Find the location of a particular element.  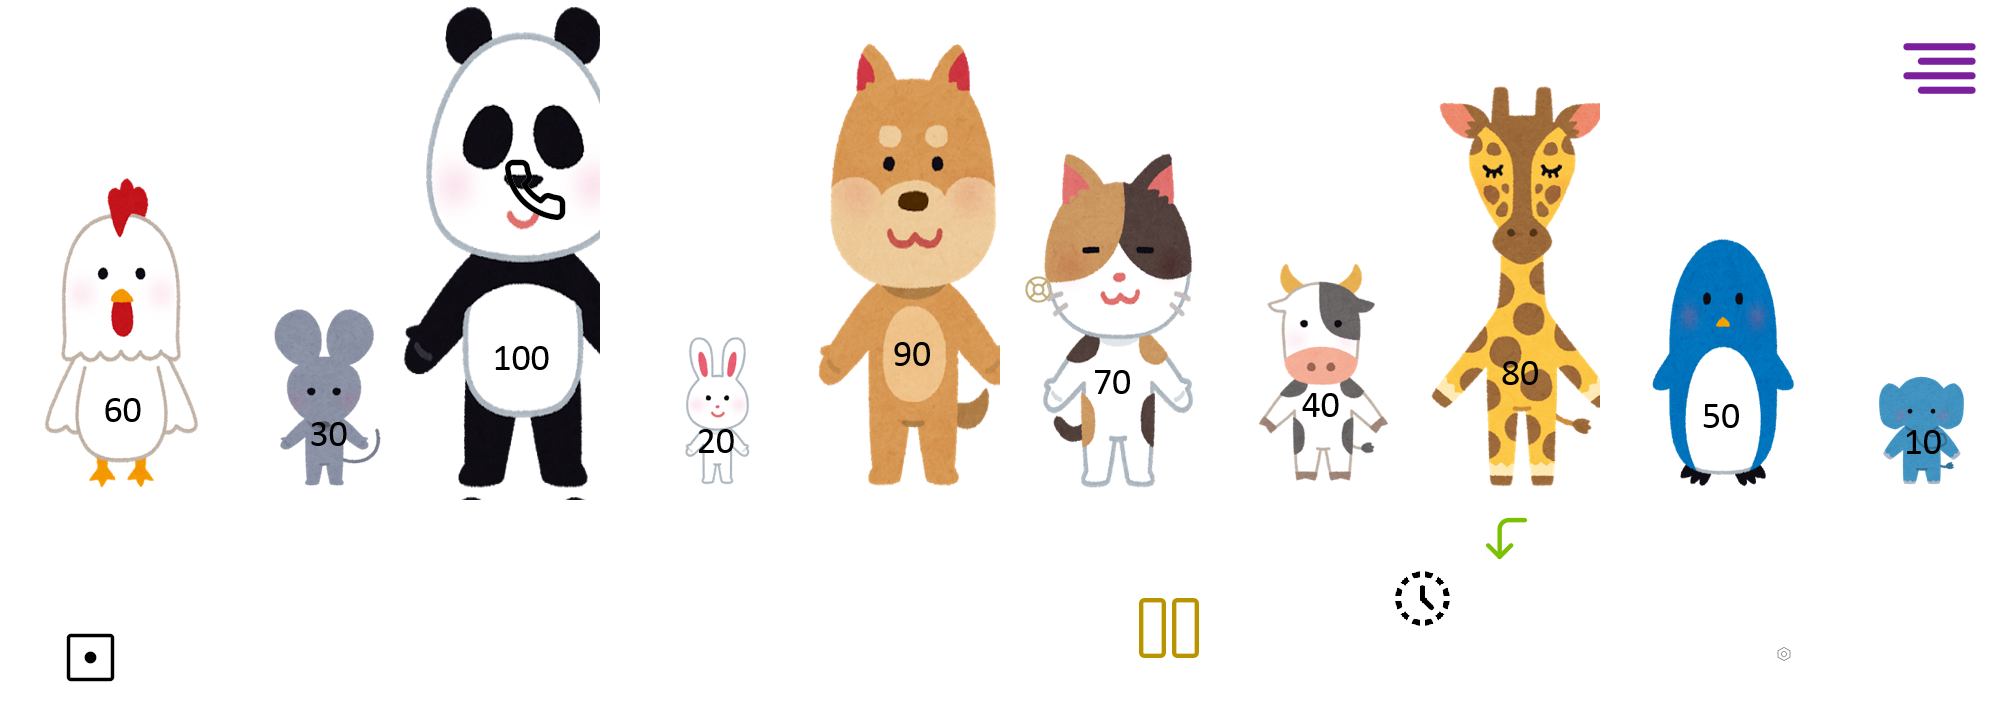

access settings or configuration options is located at coordinates (1784, 654).